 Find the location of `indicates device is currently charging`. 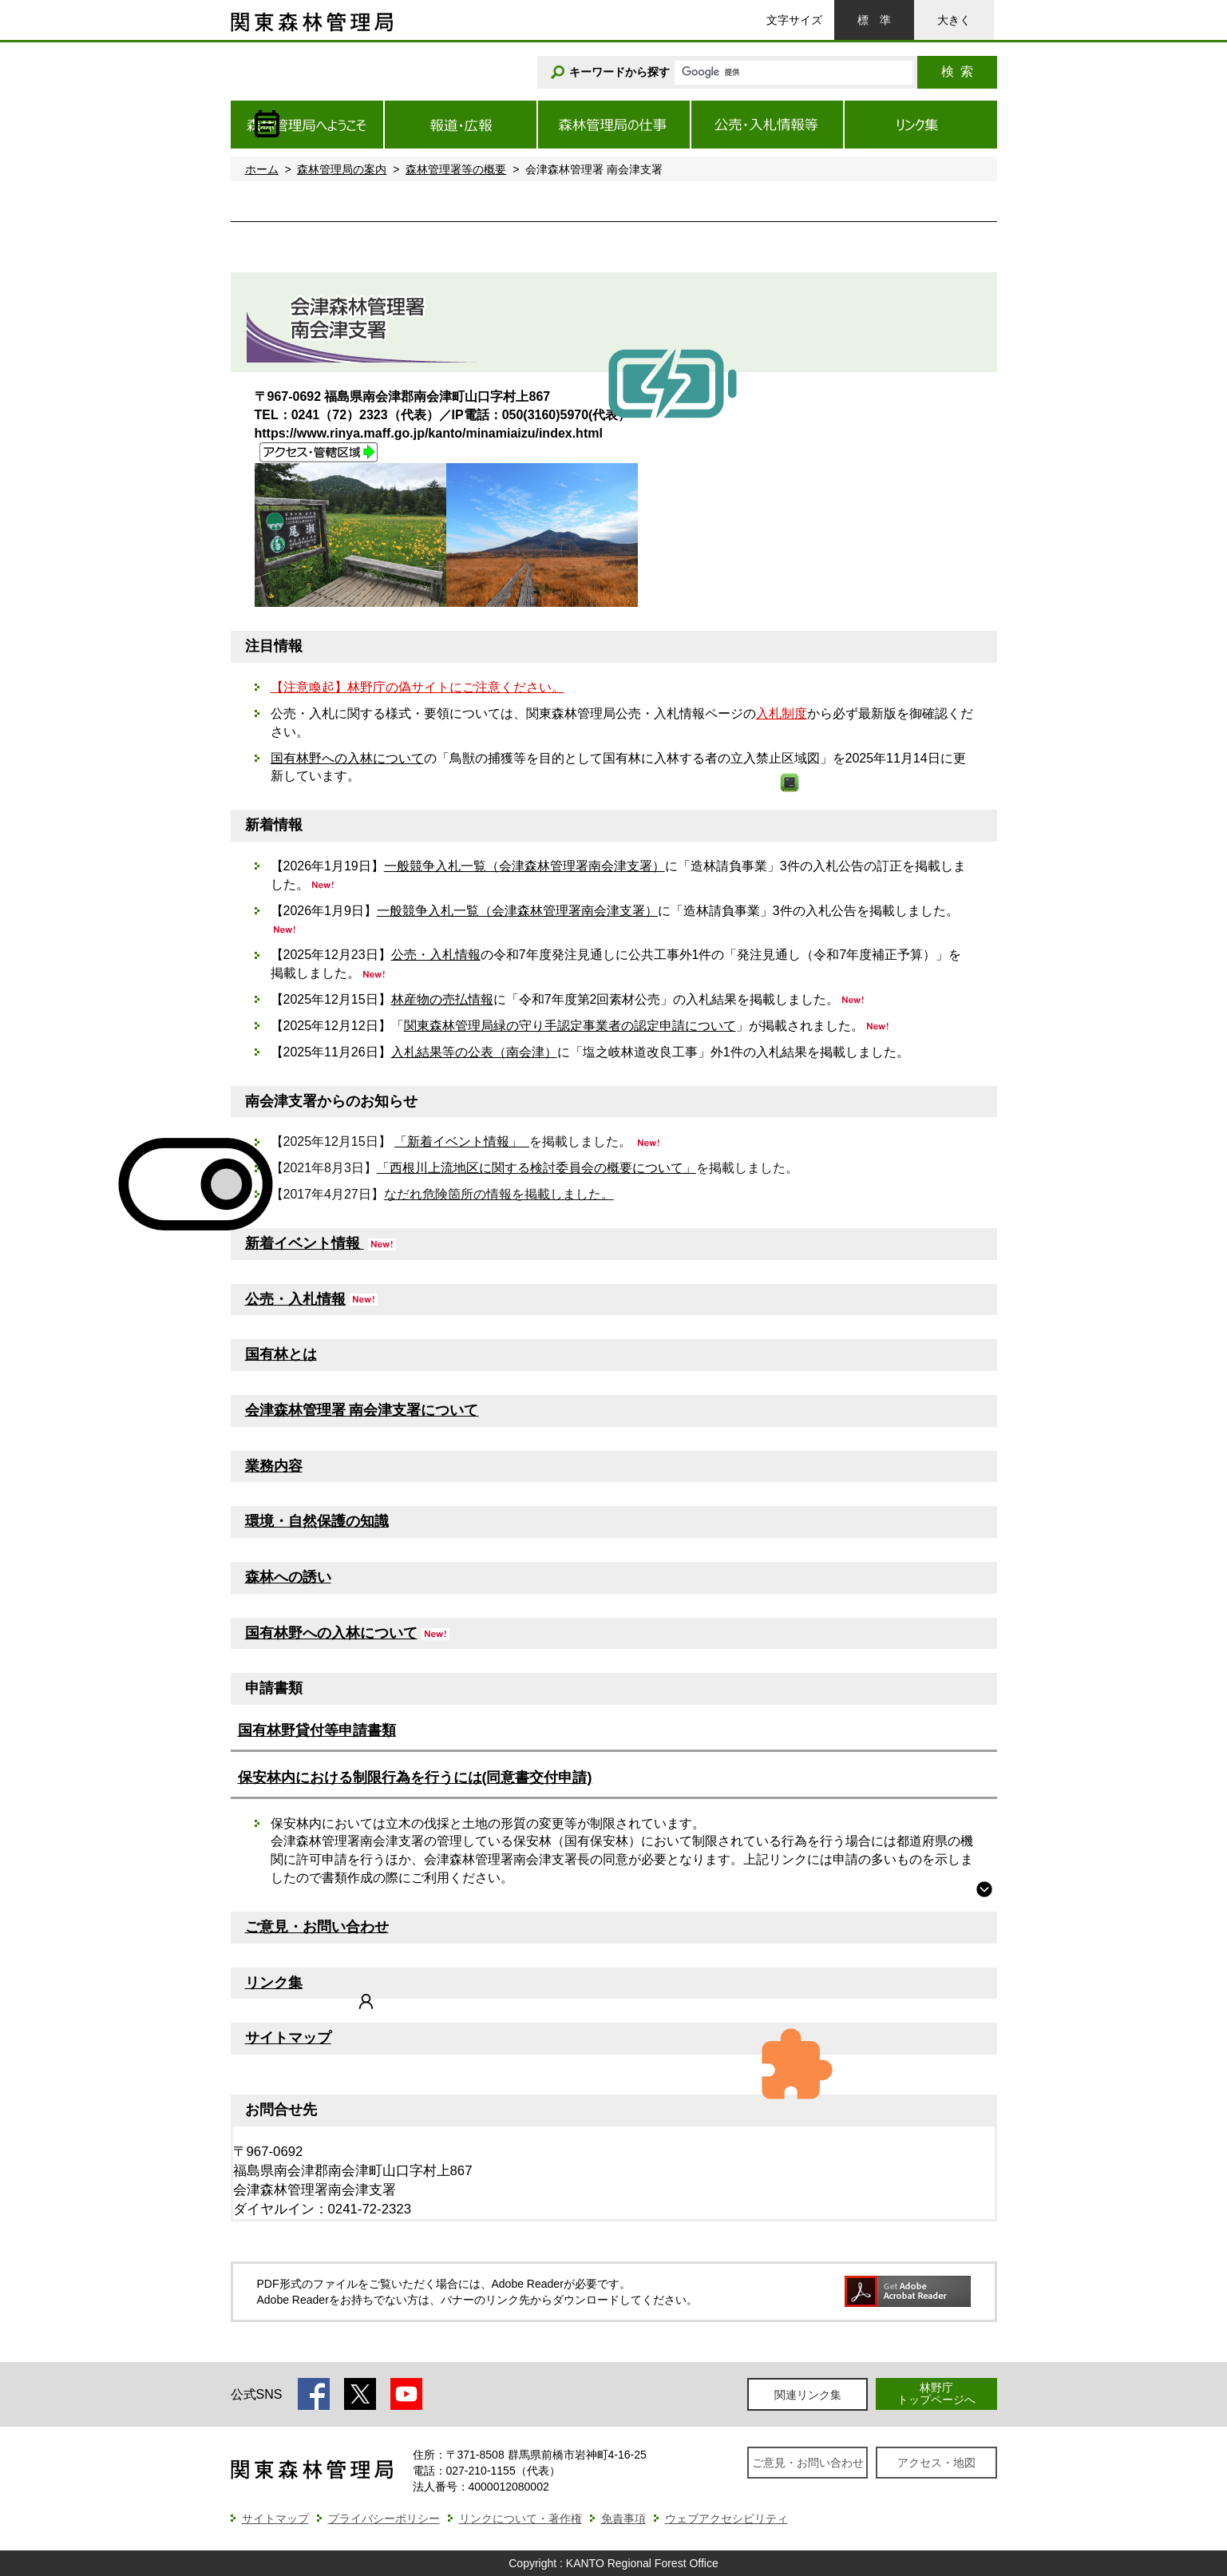

indicates device is currently charging is located at coordinates (672, 383).